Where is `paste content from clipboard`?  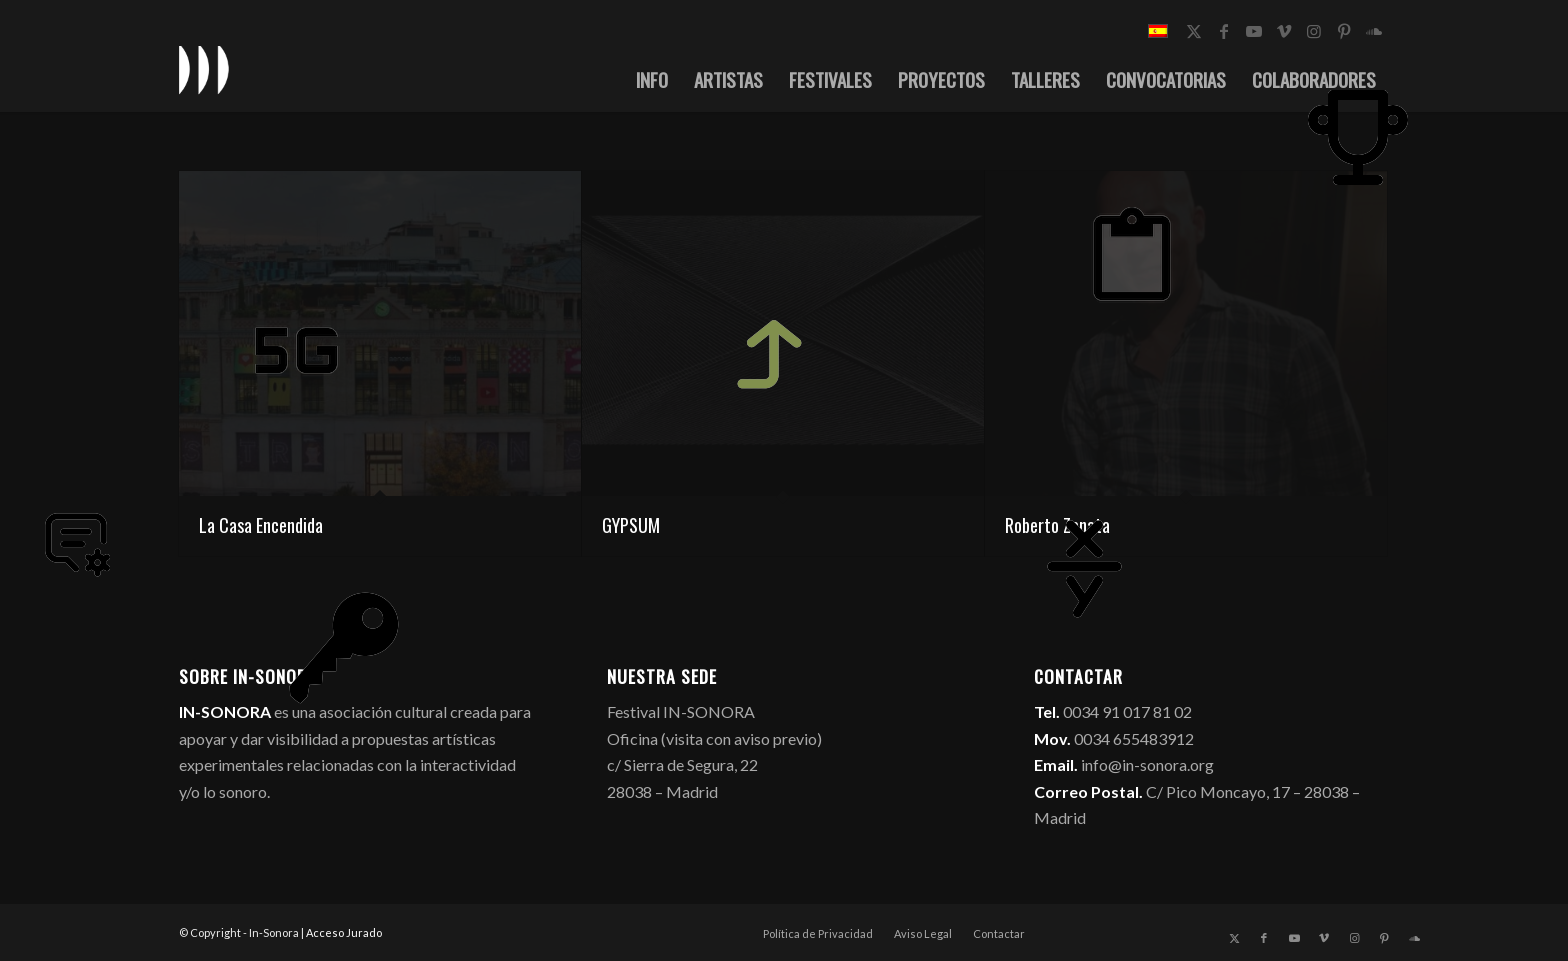 paste content from clipboard is located at coordinates (1132, 258).